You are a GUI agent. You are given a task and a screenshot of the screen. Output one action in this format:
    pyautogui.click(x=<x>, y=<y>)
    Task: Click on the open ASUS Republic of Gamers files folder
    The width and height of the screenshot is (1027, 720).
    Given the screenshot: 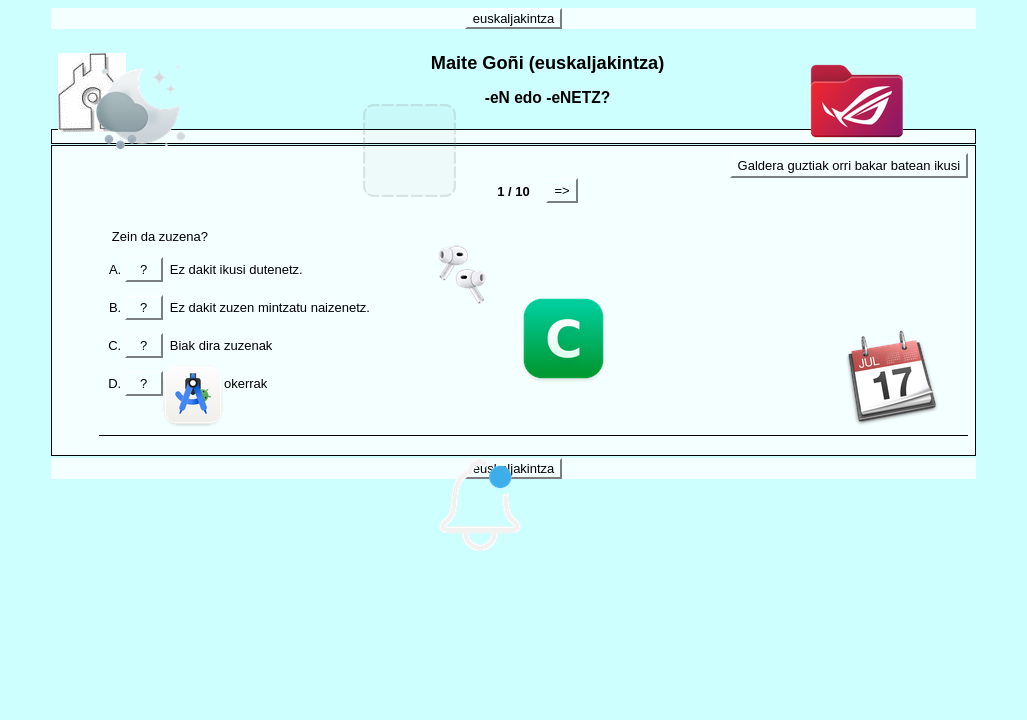 What is the action you would take?
    pyautogui.click(x=856, y=103)
    